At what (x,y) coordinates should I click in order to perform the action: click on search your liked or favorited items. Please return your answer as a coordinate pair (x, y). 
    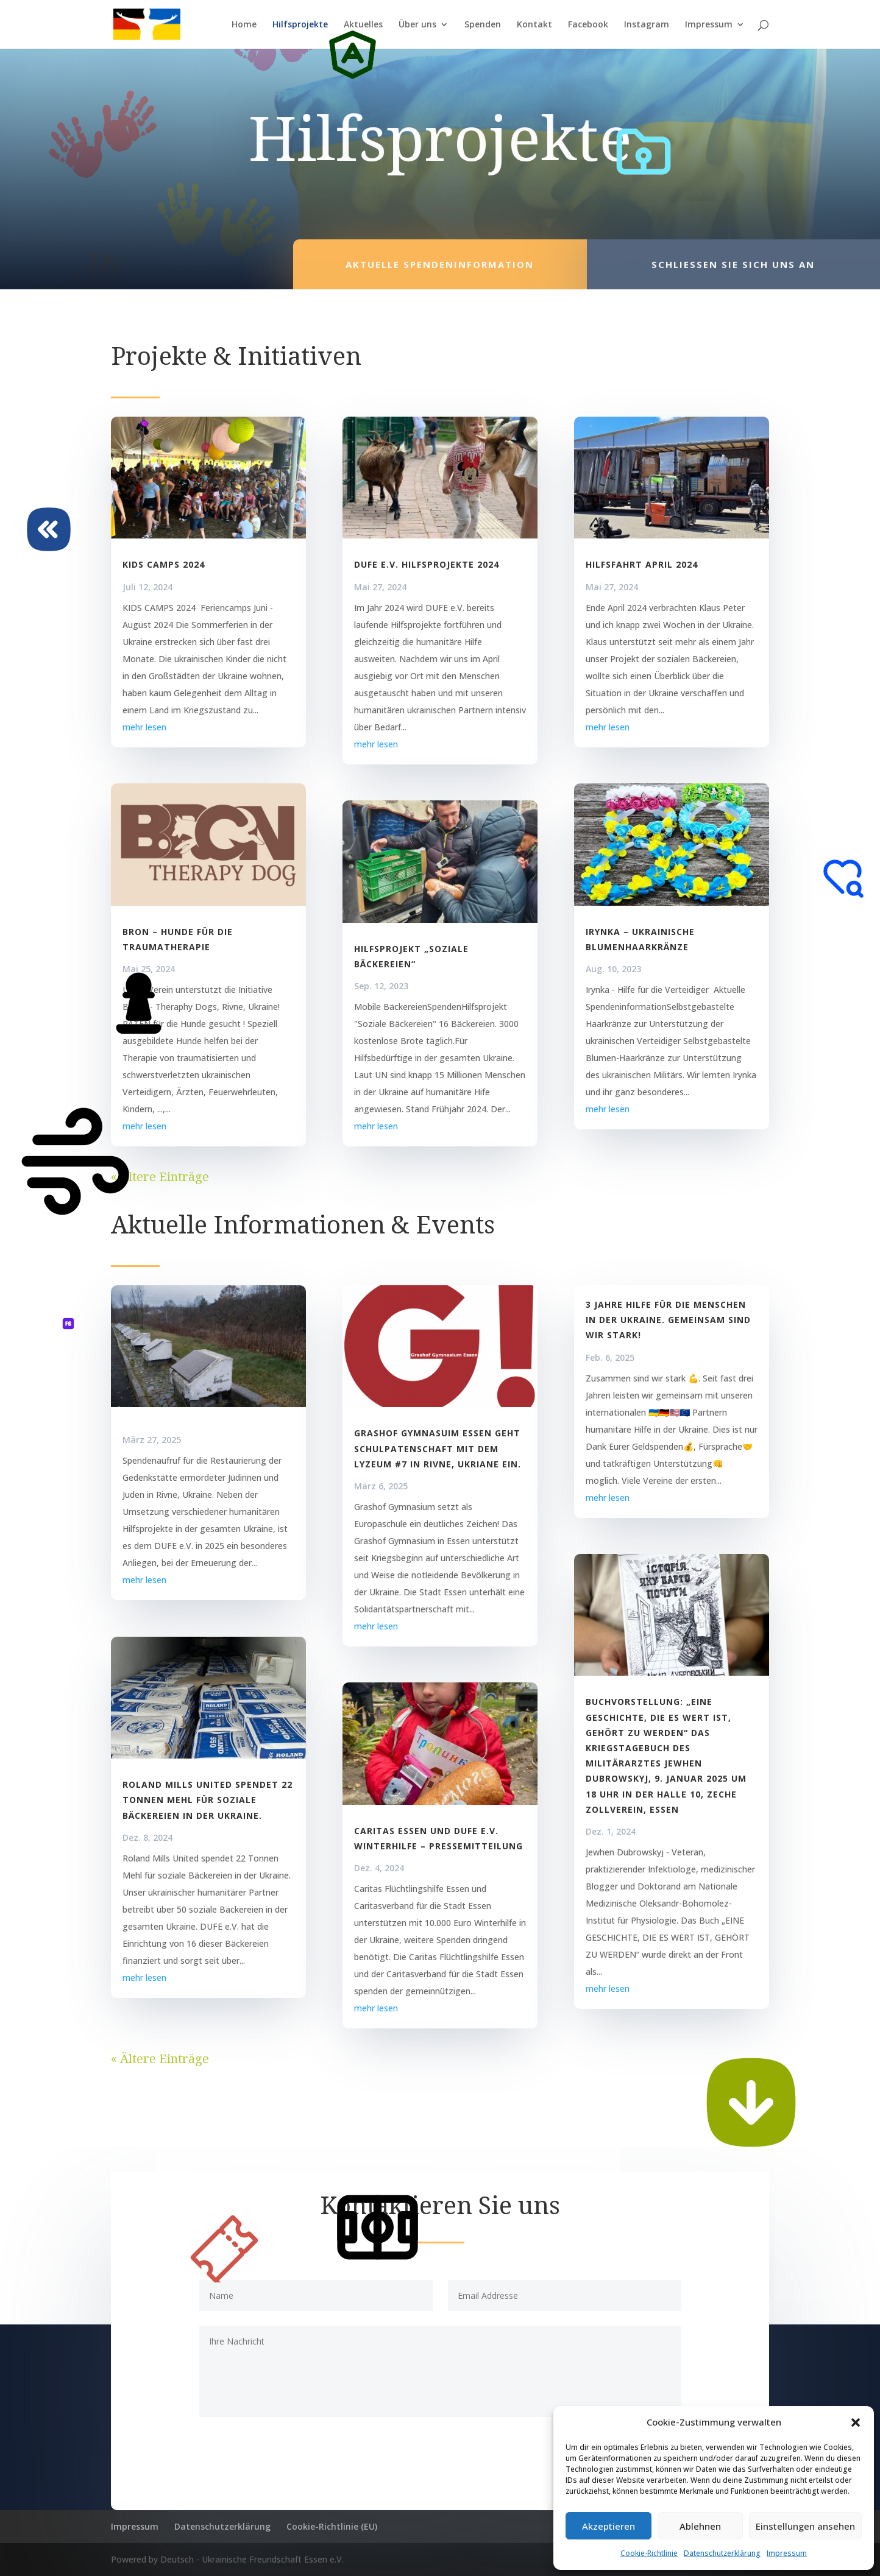
    Looking at the image, I should click on (842, 877).